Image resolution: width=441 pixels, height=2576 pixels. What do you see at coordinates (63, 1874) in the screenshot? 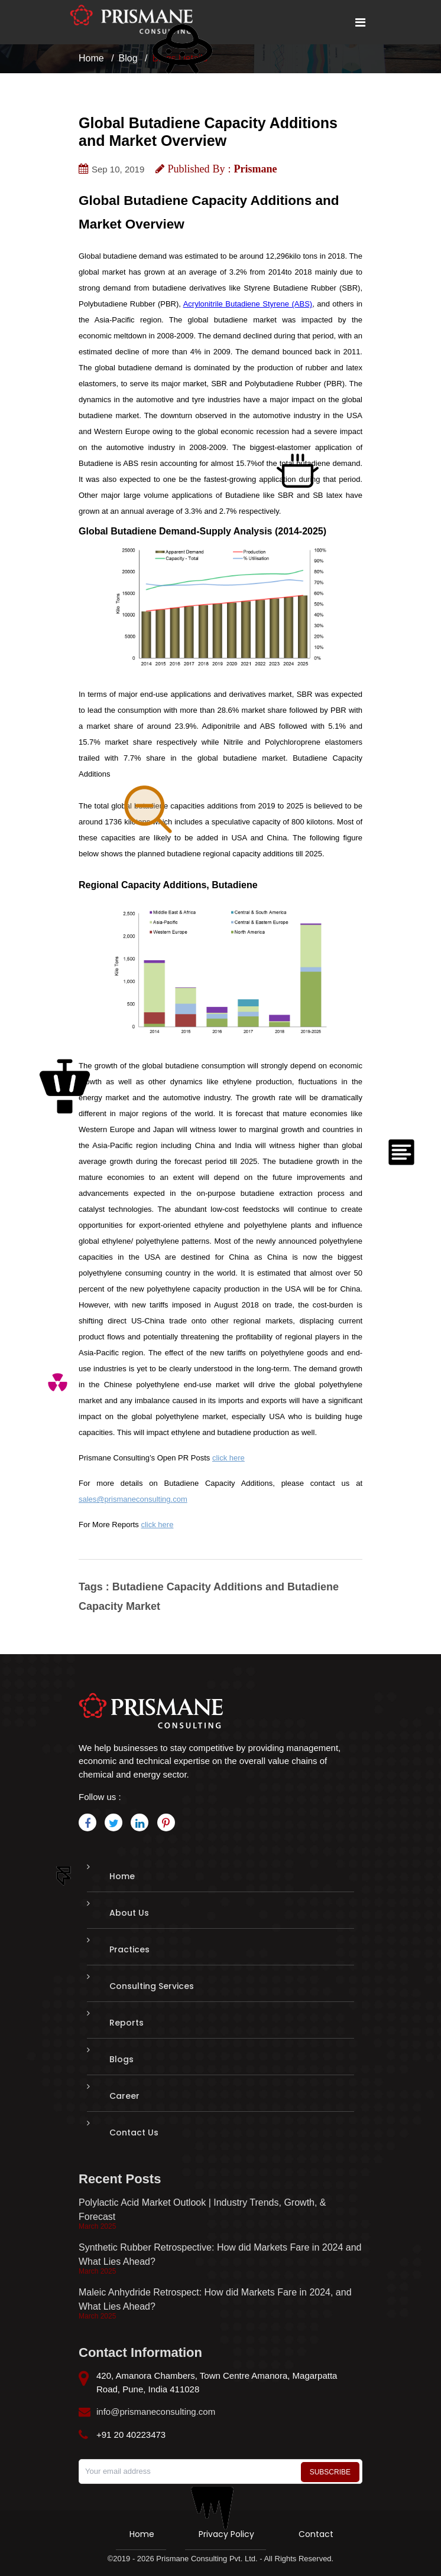
I see `open Framer app` at bounding box center [63, 1874].